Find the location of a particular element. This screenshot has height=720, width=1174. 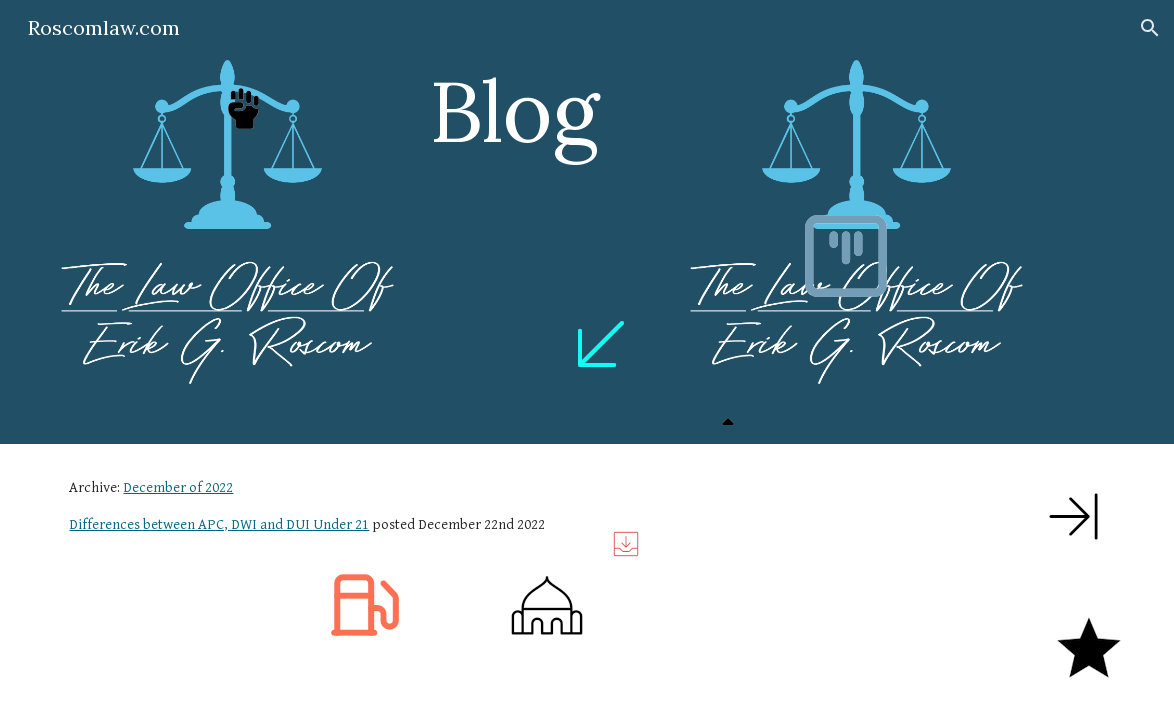

align content to top center of container is located at coordinates (846, 256).